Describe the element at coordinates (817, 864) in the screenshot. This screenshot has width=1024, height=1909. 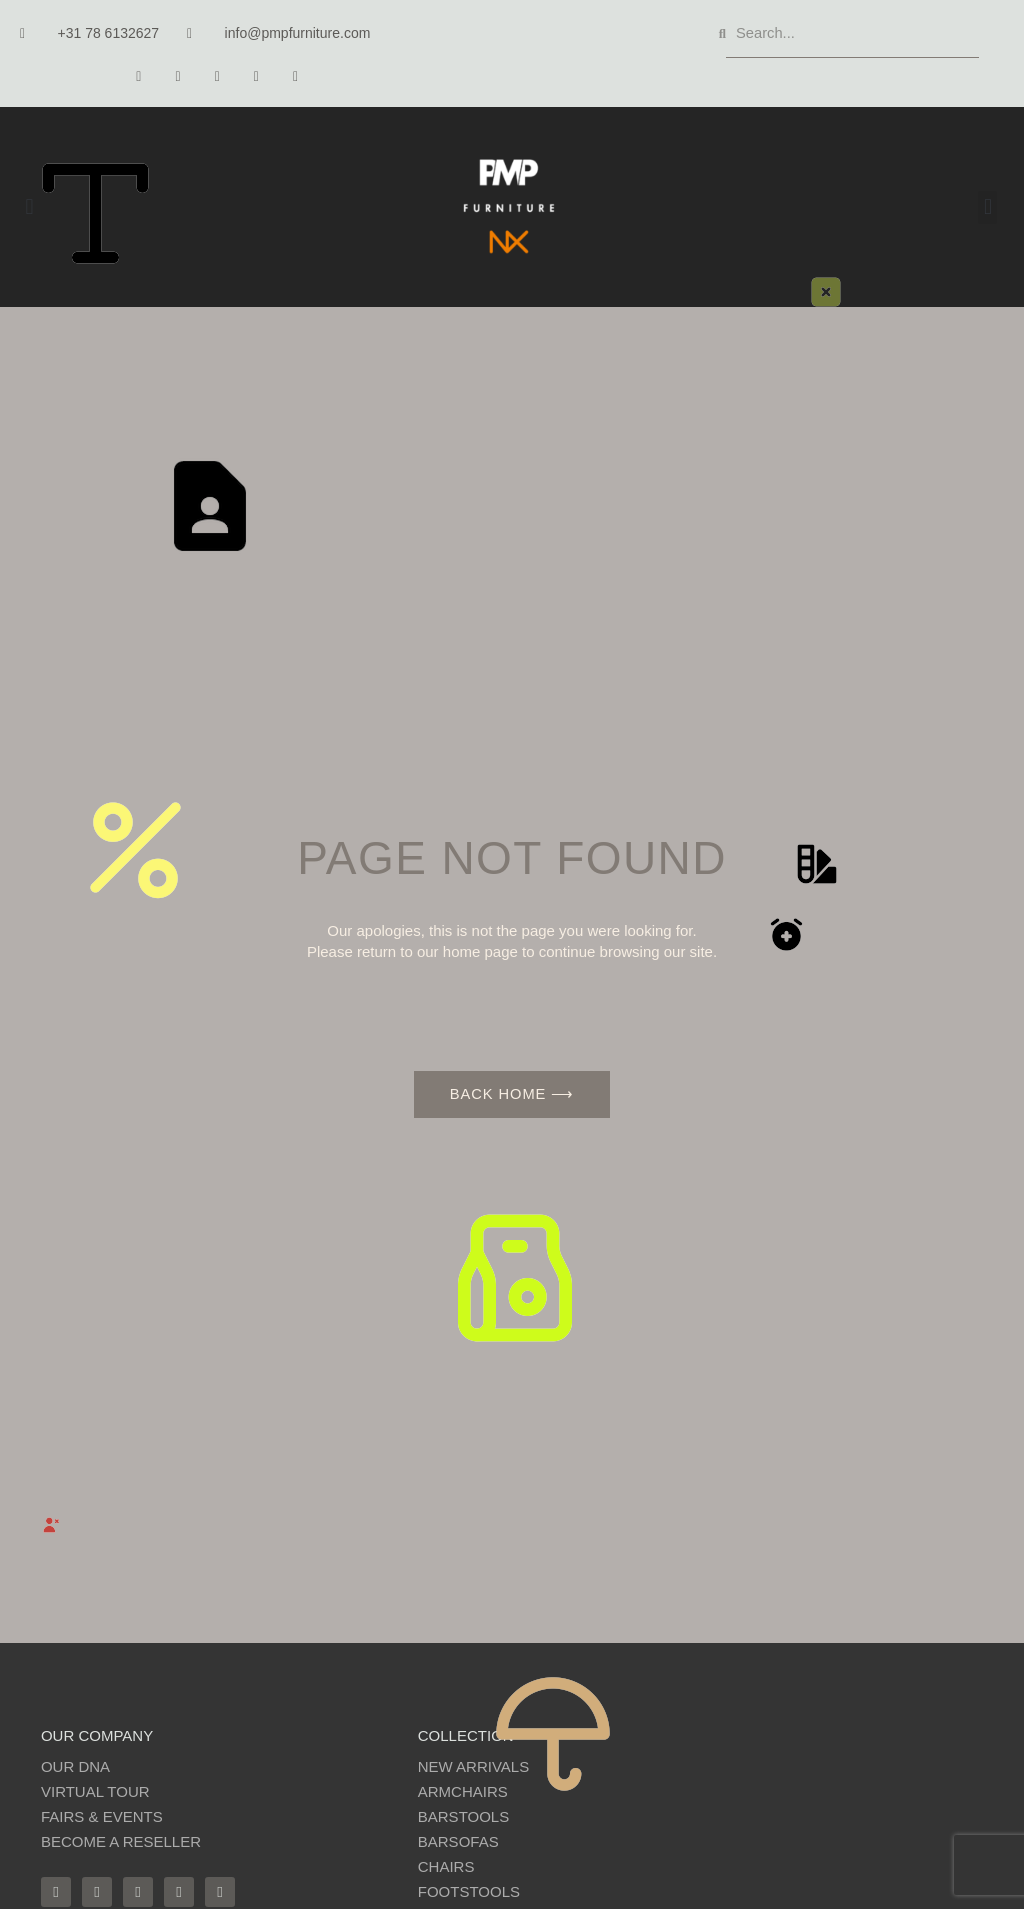
I see `access color palette or theme settings` at that location.